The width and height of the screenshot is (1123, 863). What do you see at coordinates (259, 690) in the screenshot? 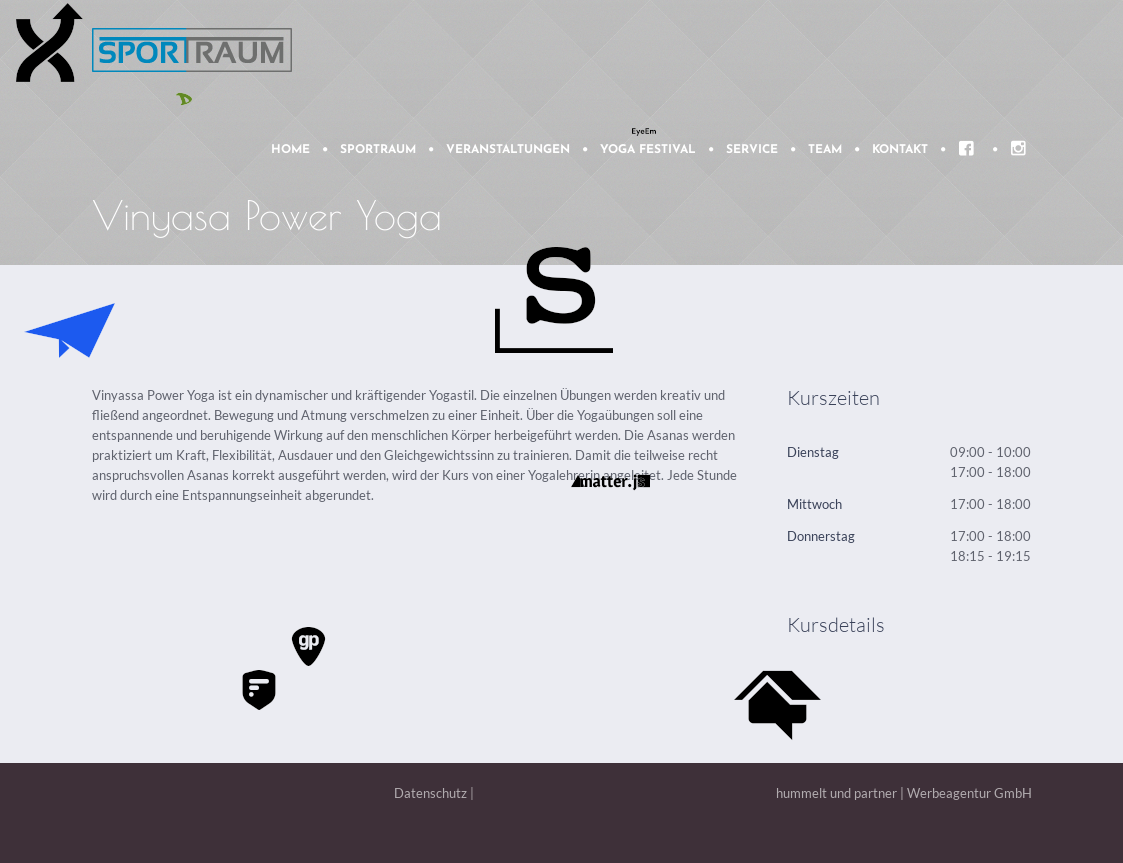
I see `open 2FAS authenticator app` at bounding box center [259, 690].